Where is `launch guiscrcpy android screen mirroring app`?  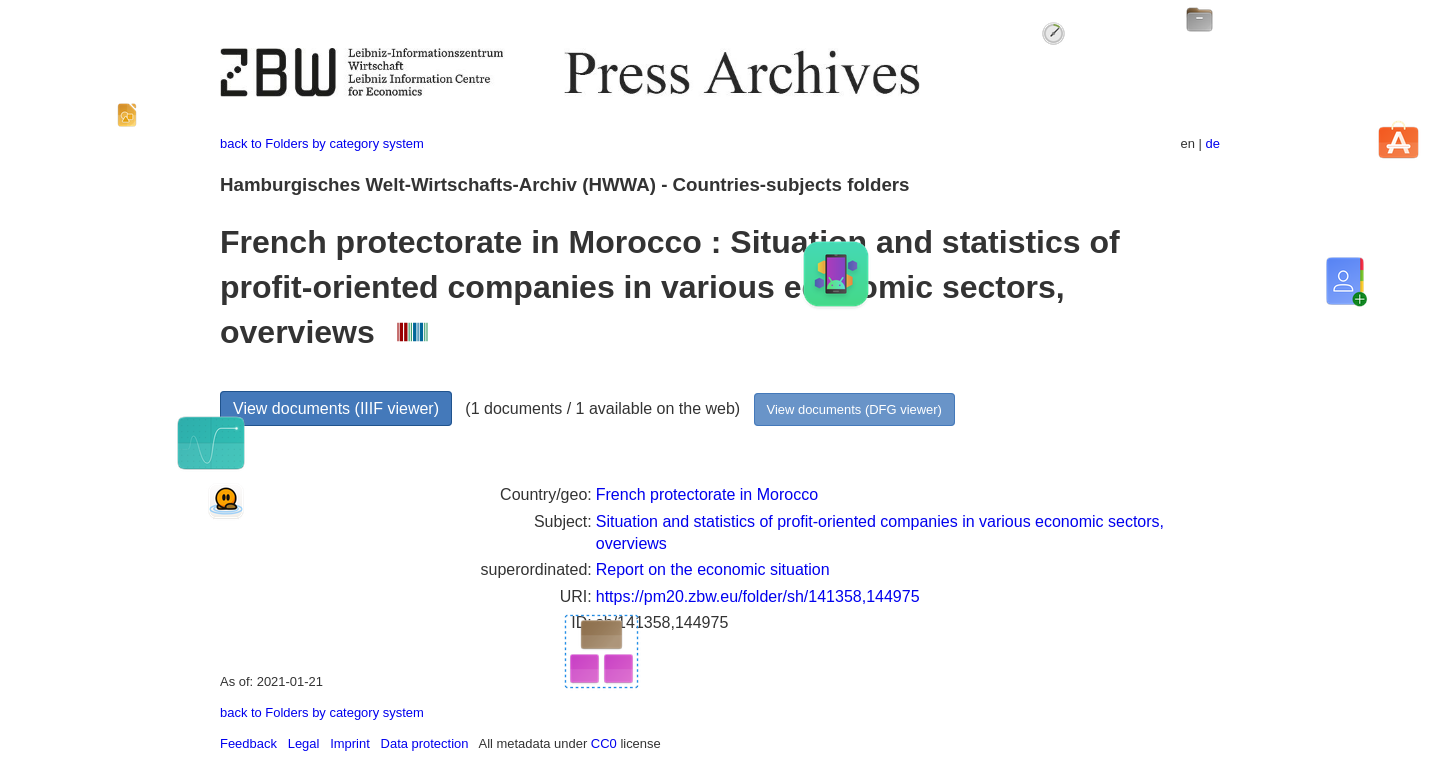 launch guiscrcpy android screen mirroring app is located at coordinates (836, 274).